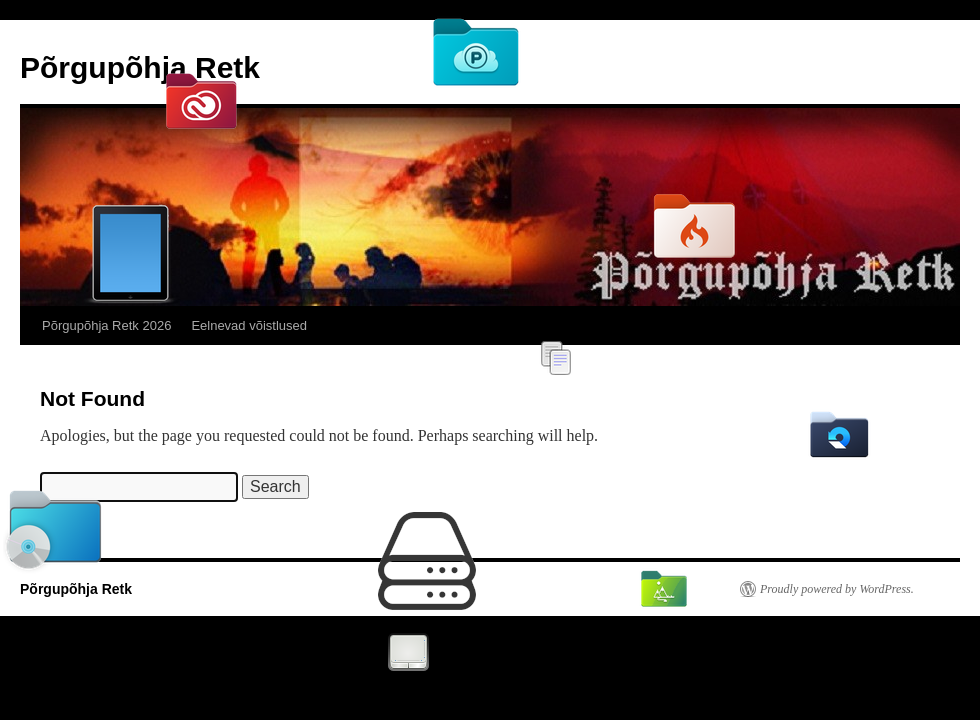 This screenshot has height=720, width=980. Describe the element at coordinates (130, 253) in the screenshot. I see `indicates a connected iPad device` at that location.